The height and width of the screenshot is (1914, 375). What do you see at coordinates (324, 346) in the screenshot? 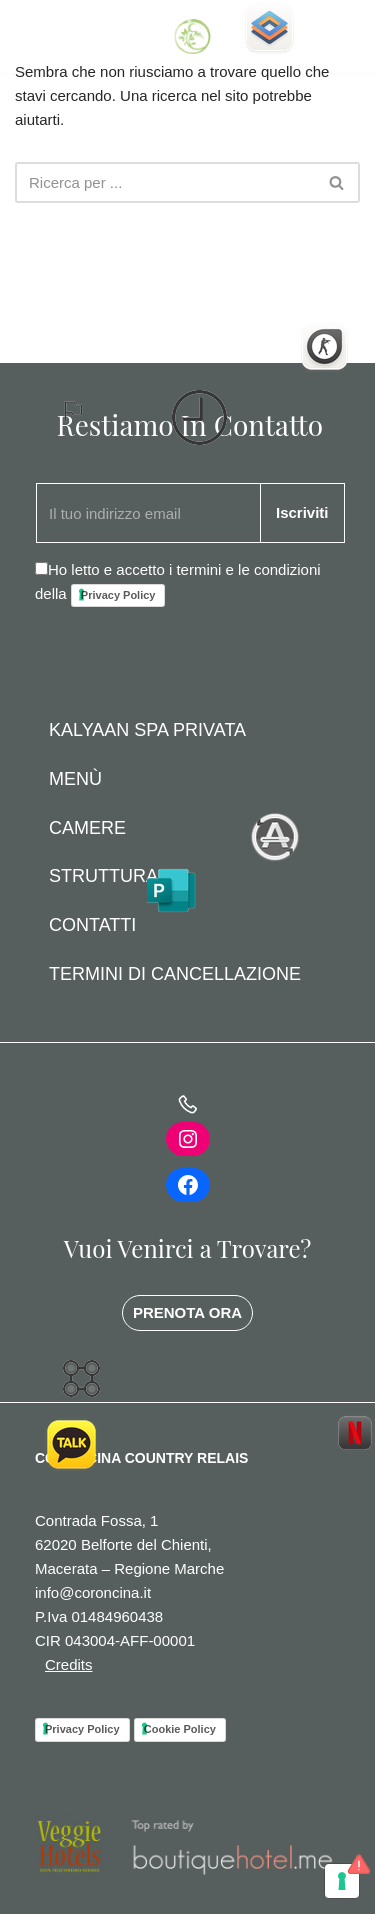
I see `launch counter-strike: global offensive` at bounding box center [324, 346].